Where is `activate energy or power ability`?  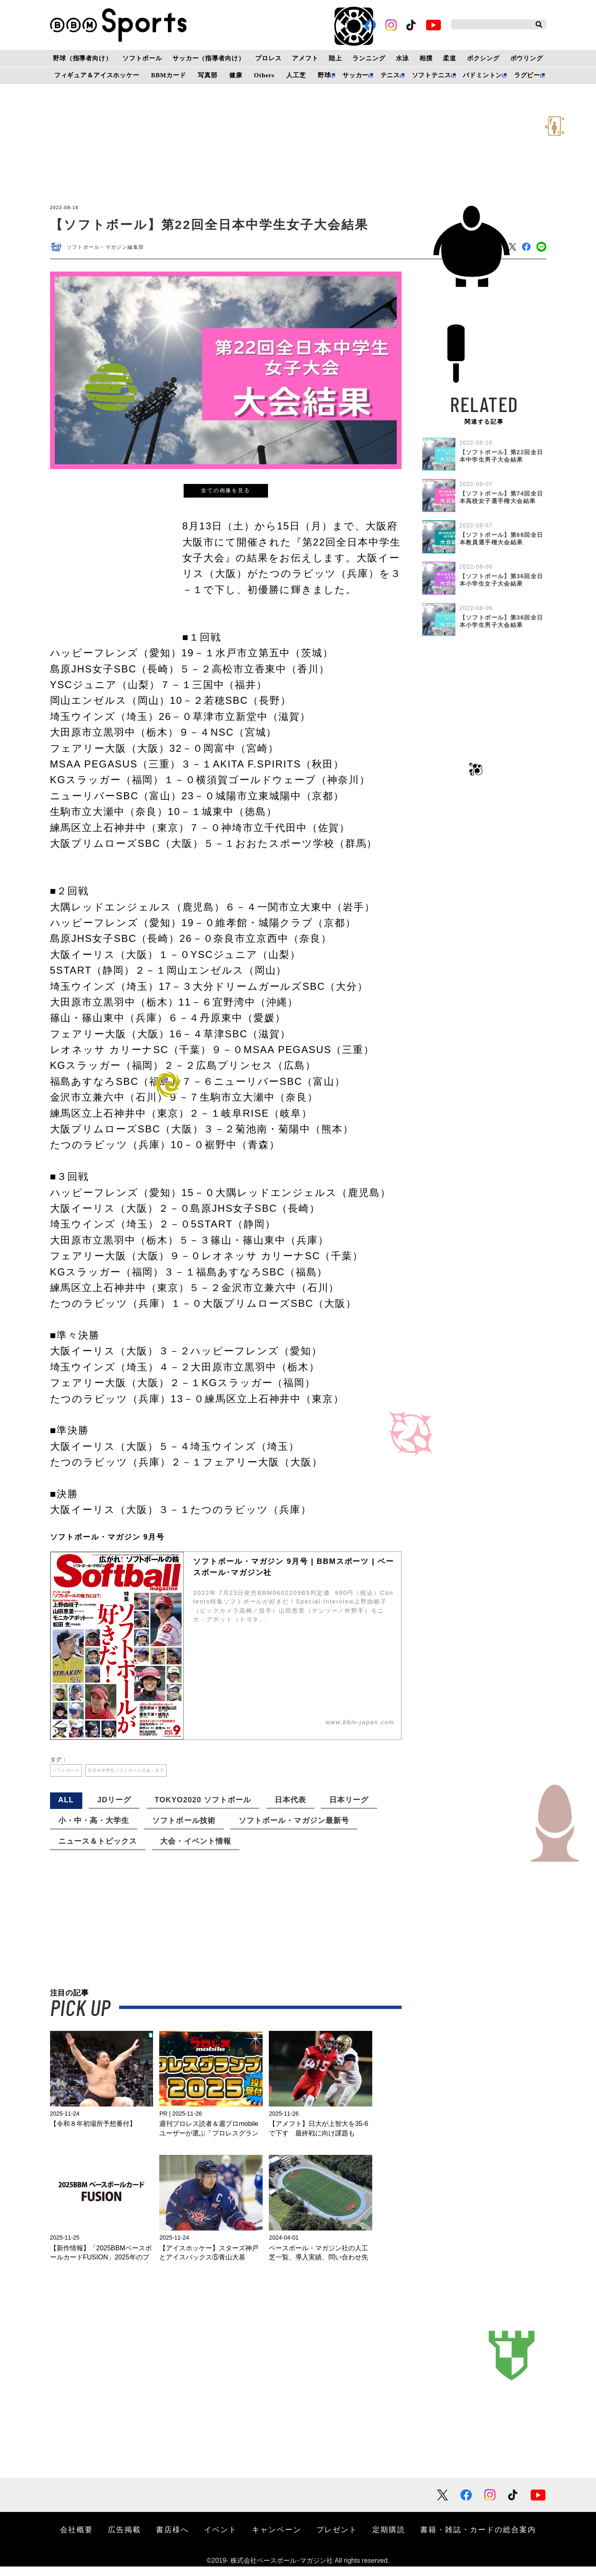
activate energy or power ability is located at coordinates (167, 1084).